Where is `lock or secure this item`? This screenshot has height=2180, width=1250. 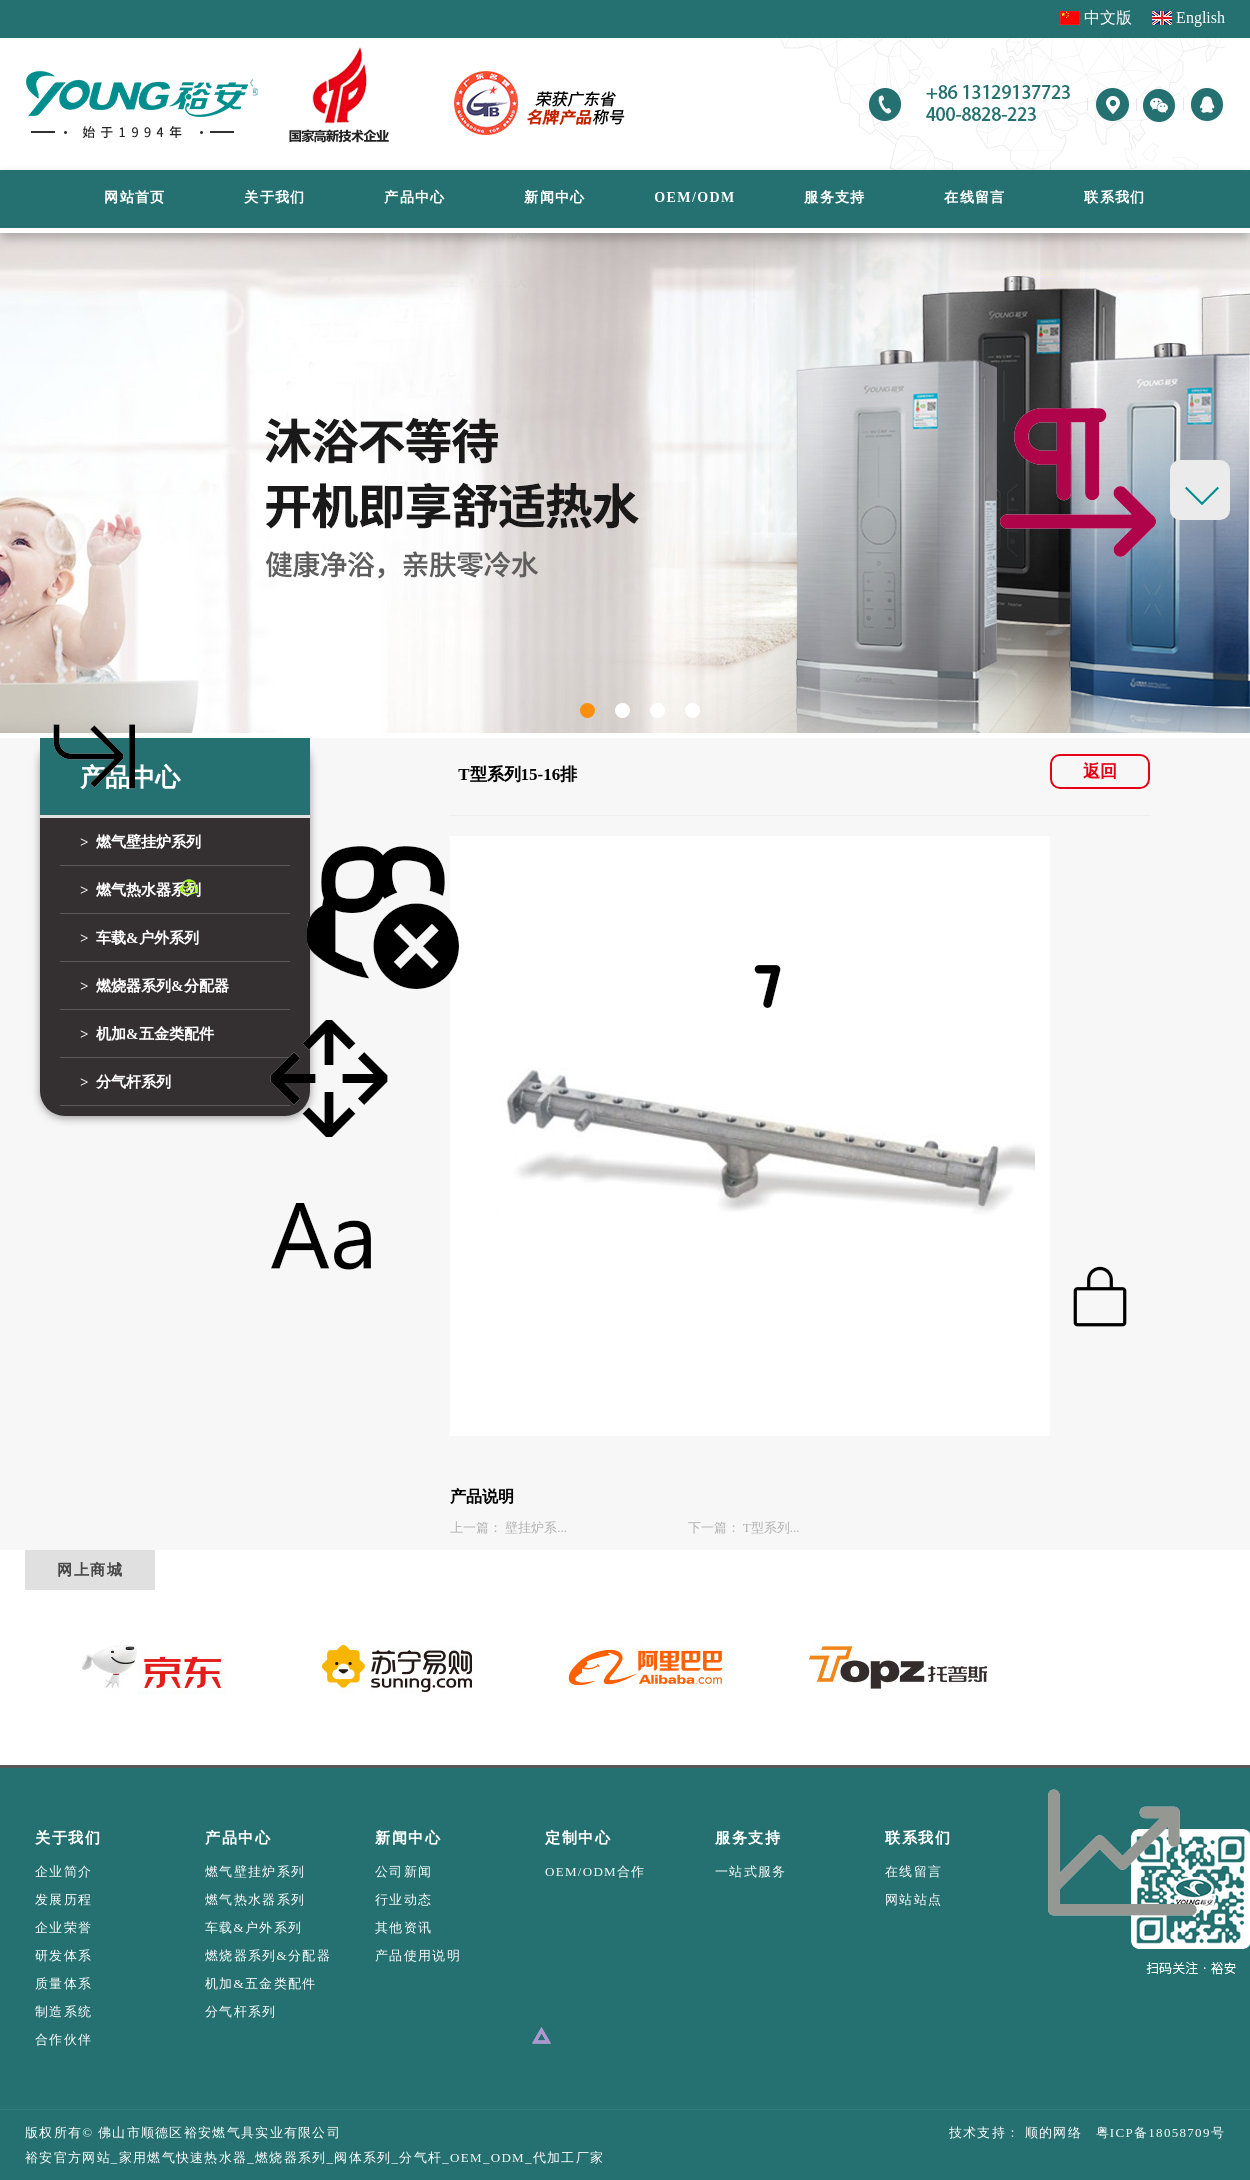 lock or secure this item is located at coordinates (1100, 1300).